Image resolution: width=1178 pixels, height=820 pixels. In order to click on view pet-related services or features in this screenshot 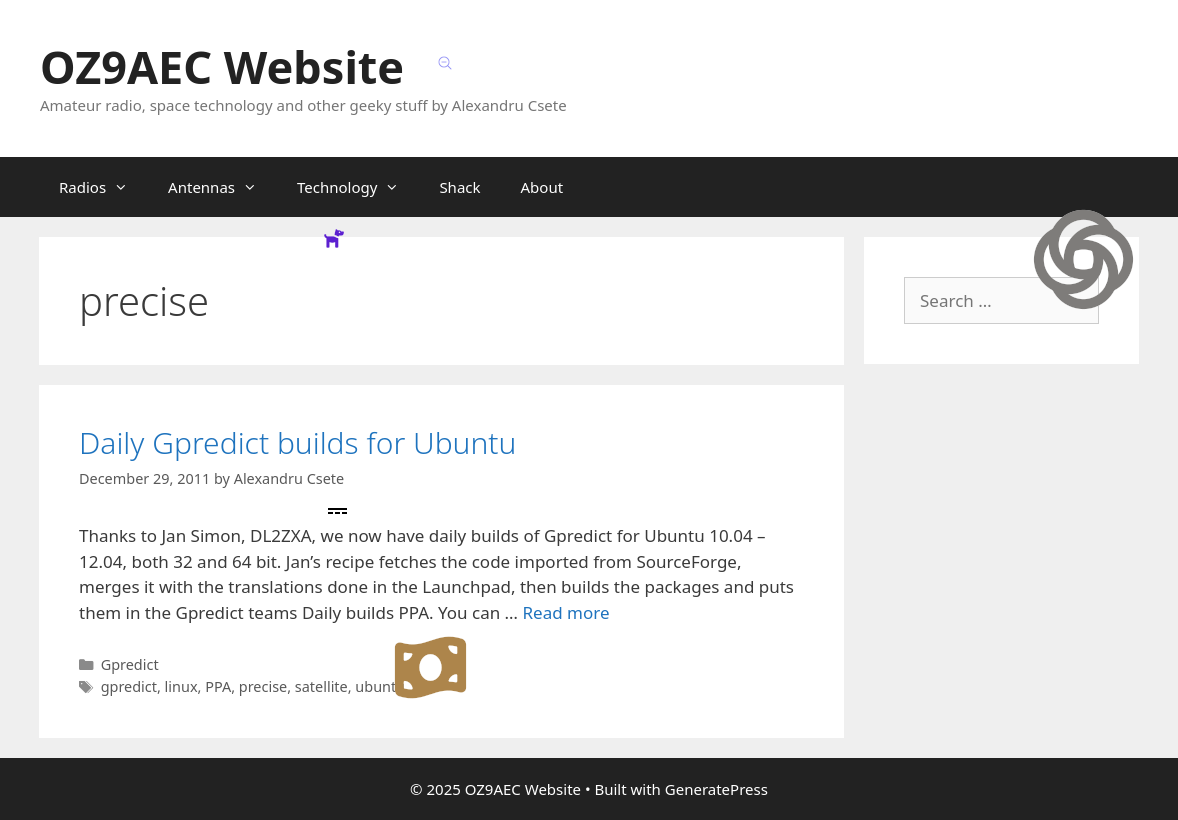, I will do `click(334, 239)`.